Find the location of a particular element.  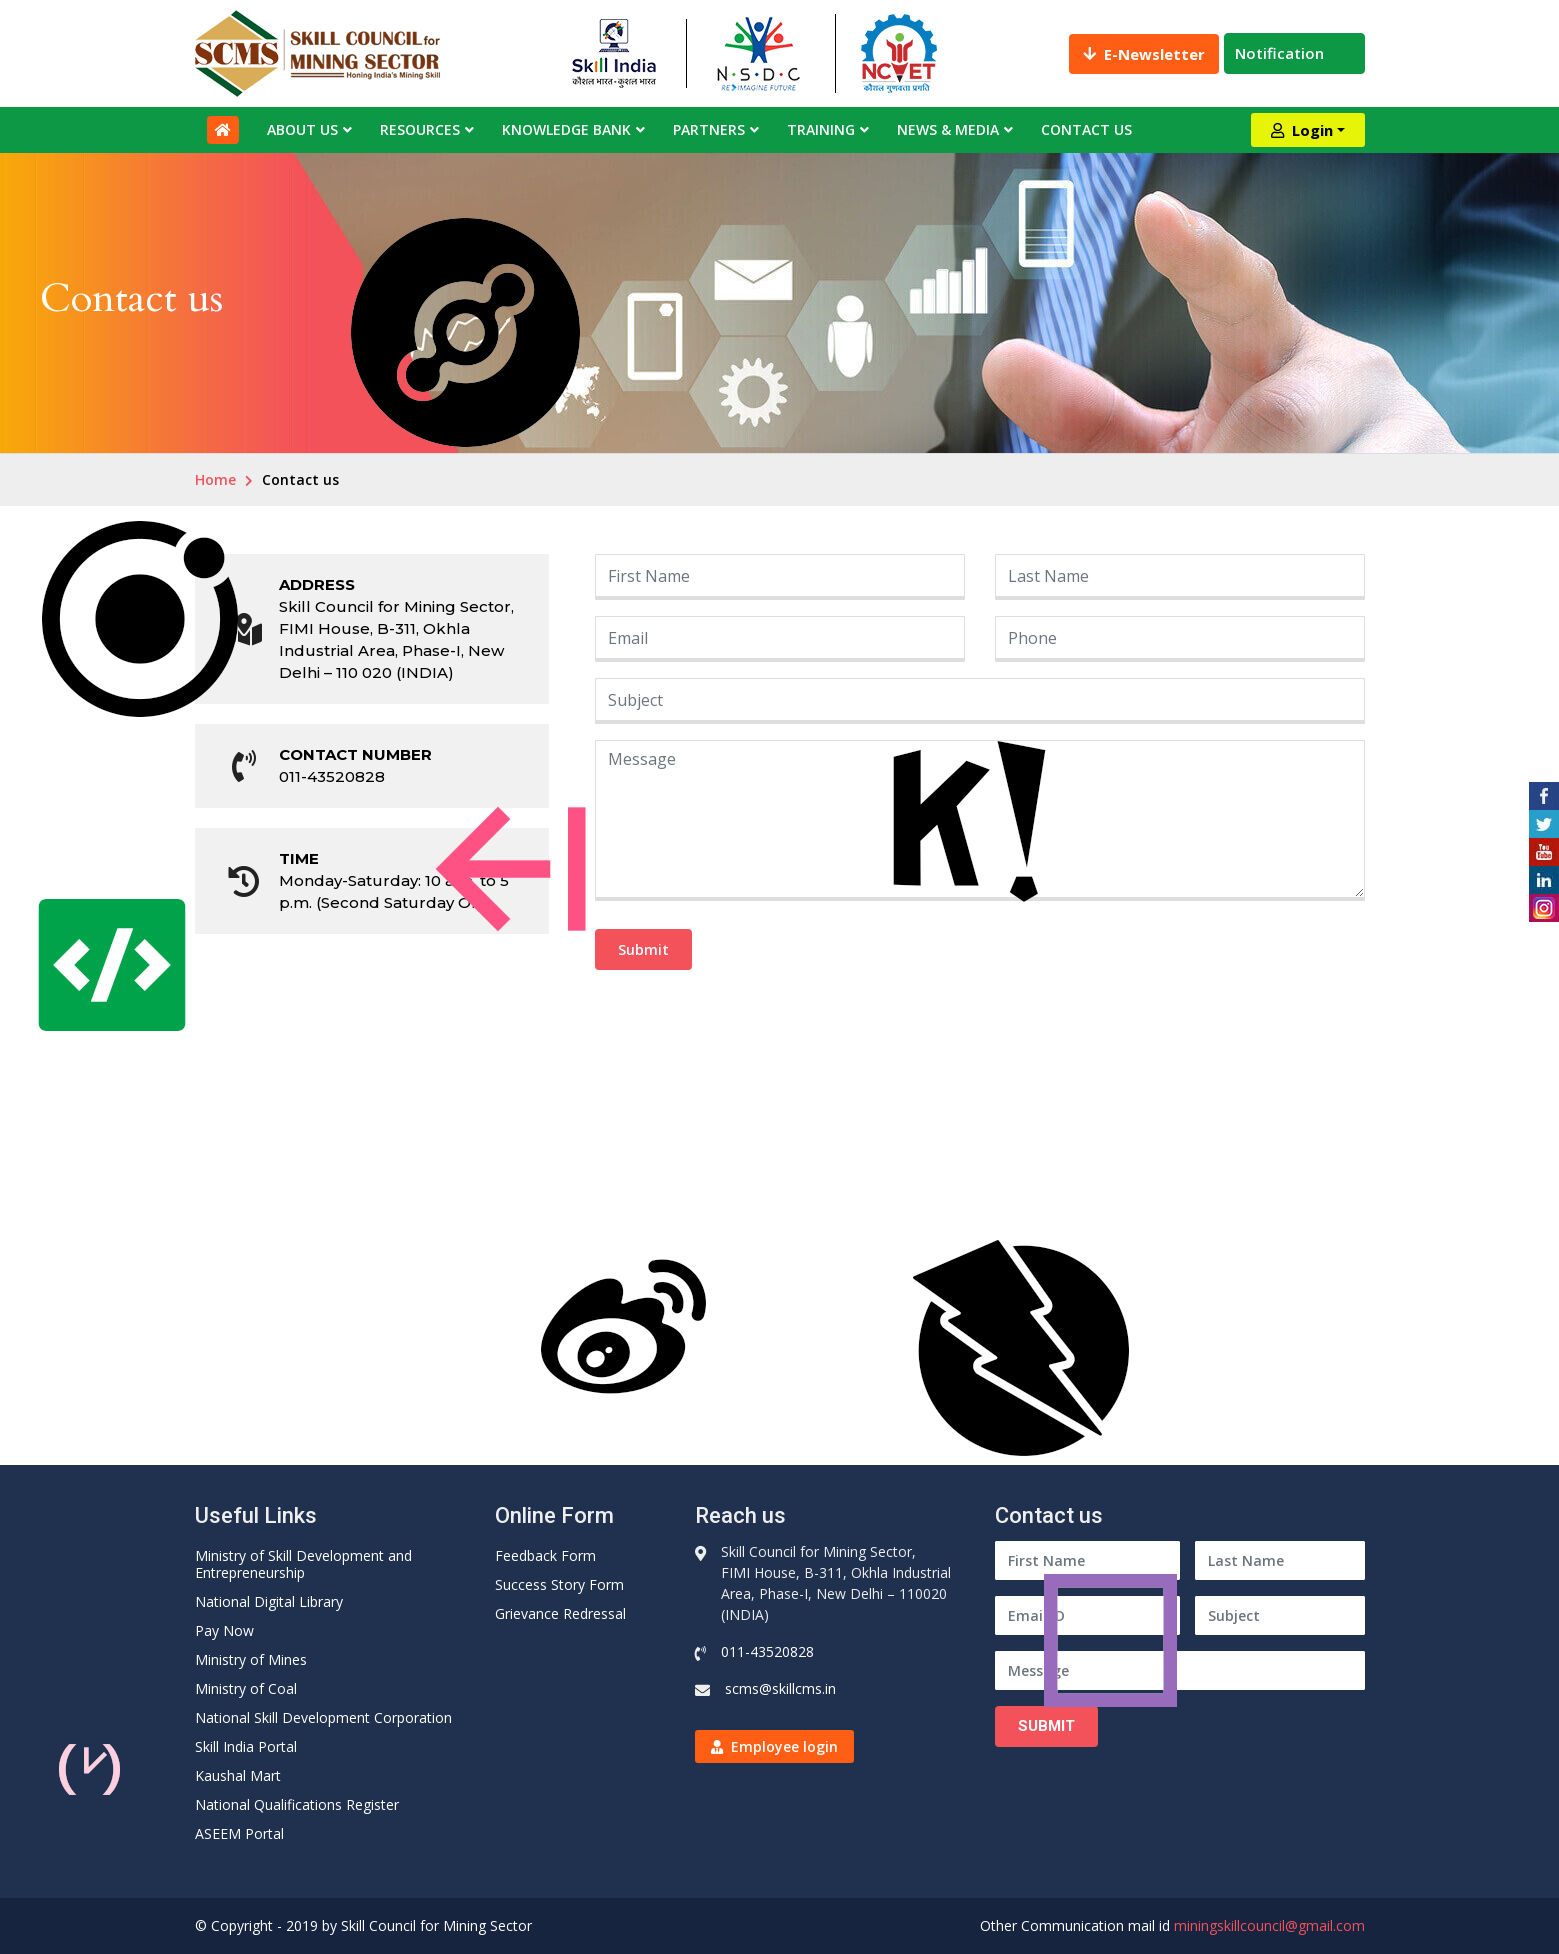

open Sina Weibo app is located at coordinates (623, 1326).